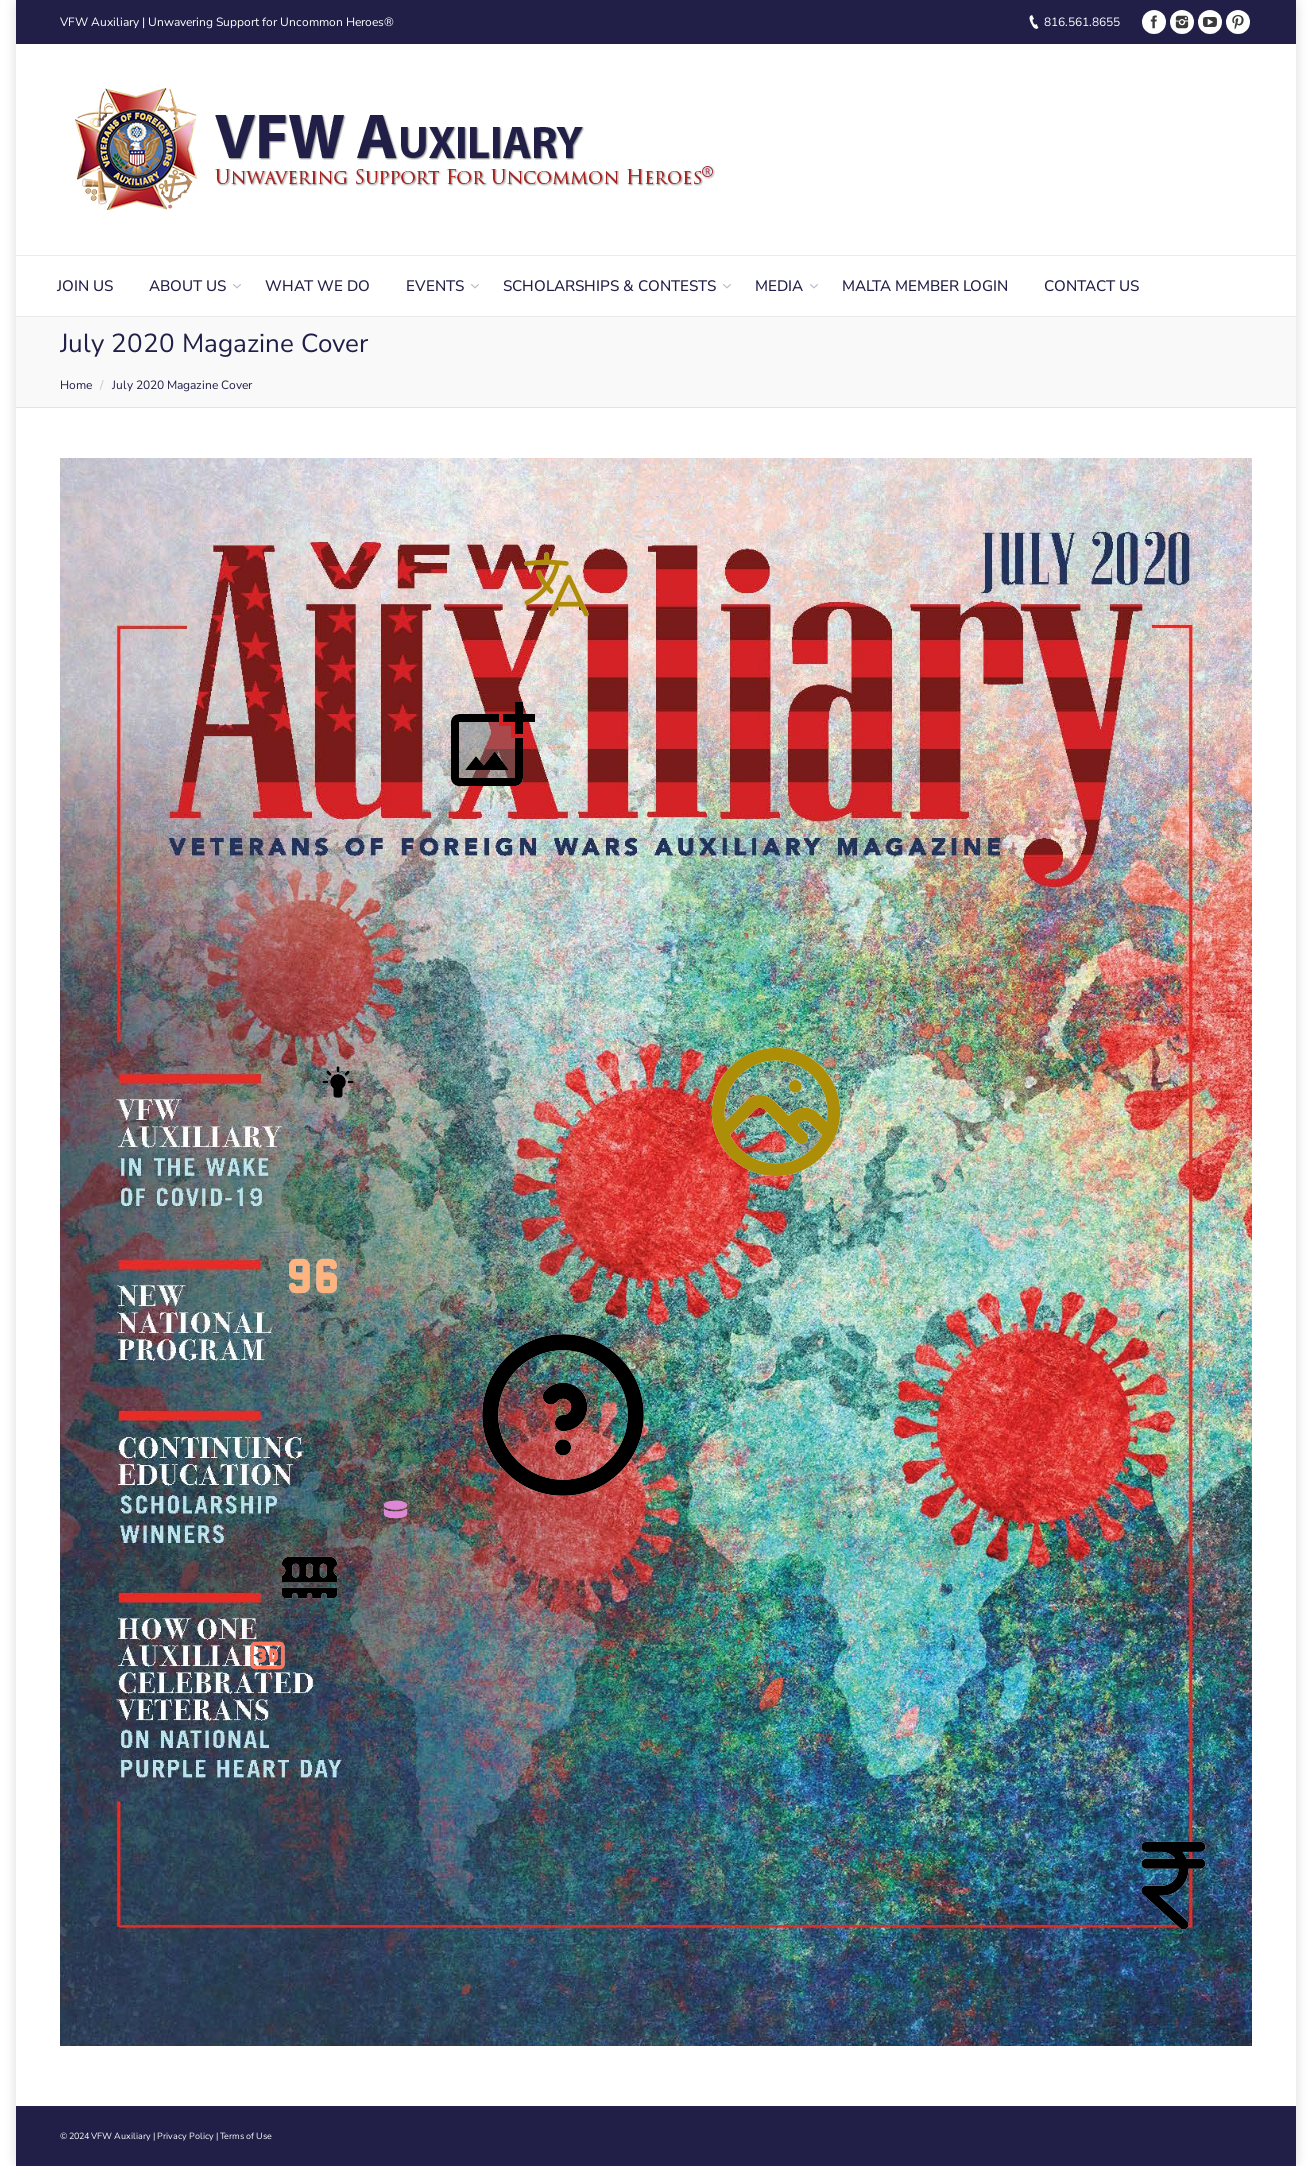 Image resolution: width=1311 pixels, height=2166 pixels. Describe the element at coordinates (313, 1276) in the screenshot. I see `displays the number 96 as a label or count indicator` at that location.